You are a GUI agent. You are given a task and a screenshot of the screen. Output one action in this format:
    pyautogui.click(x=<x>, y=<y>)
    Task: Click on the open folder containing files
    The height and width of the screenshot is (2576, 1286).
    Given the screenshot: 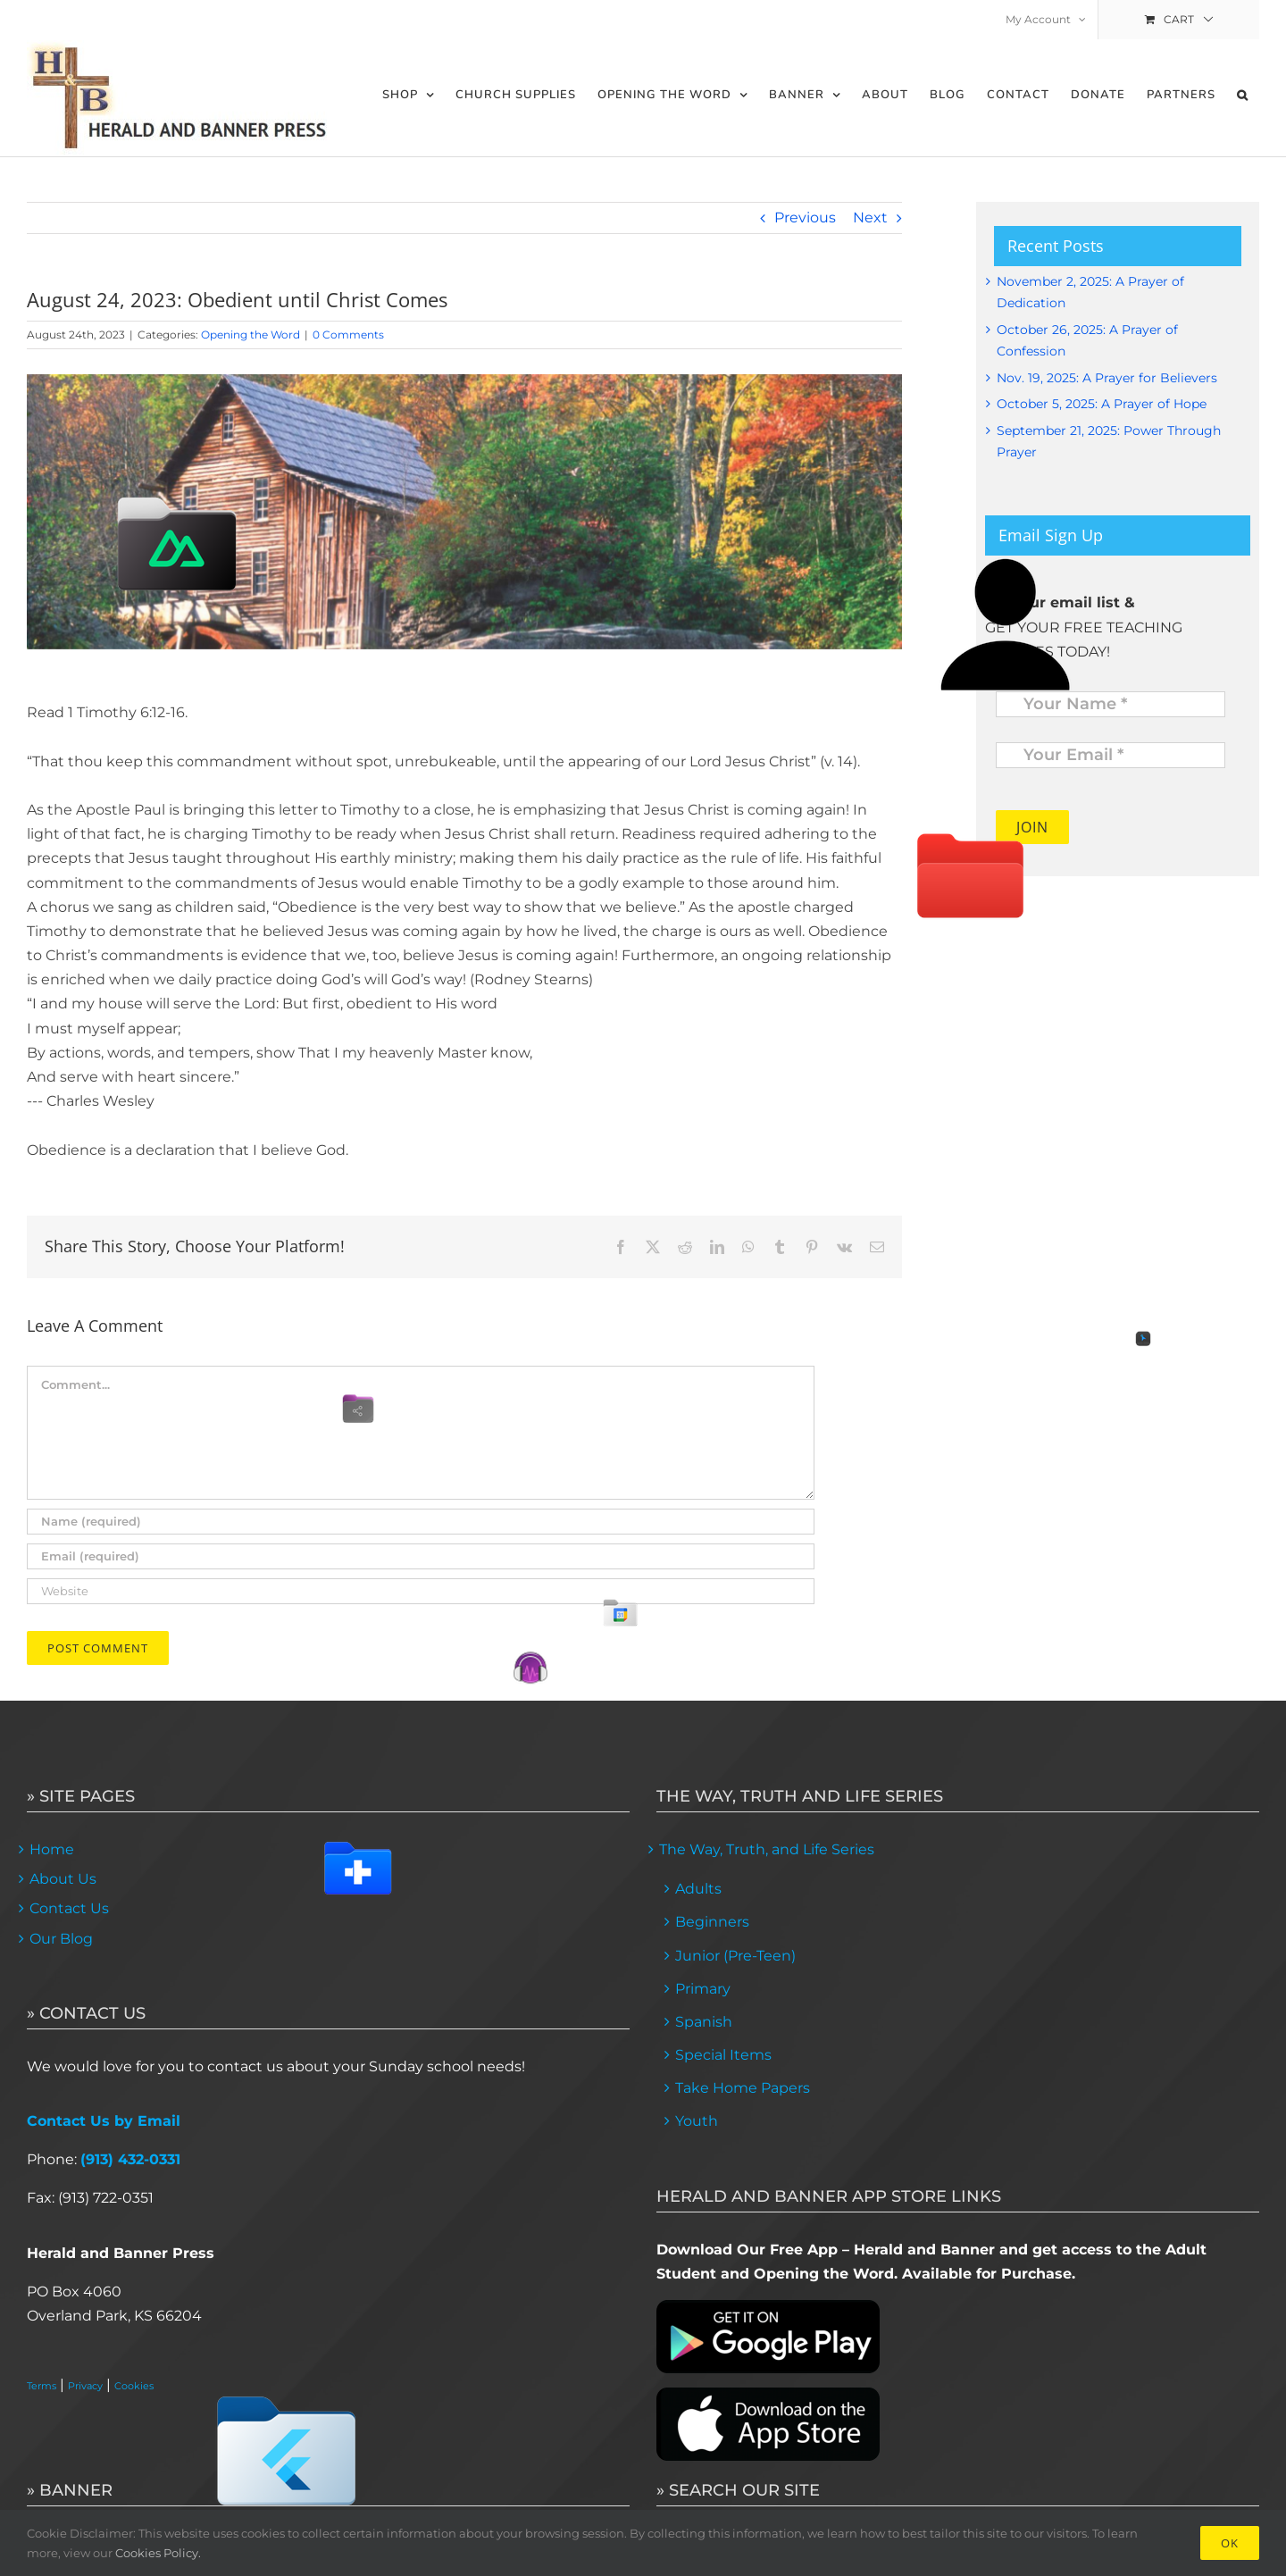 What is the action you would take?
    pyautogui.click(x=970, y=875)
    